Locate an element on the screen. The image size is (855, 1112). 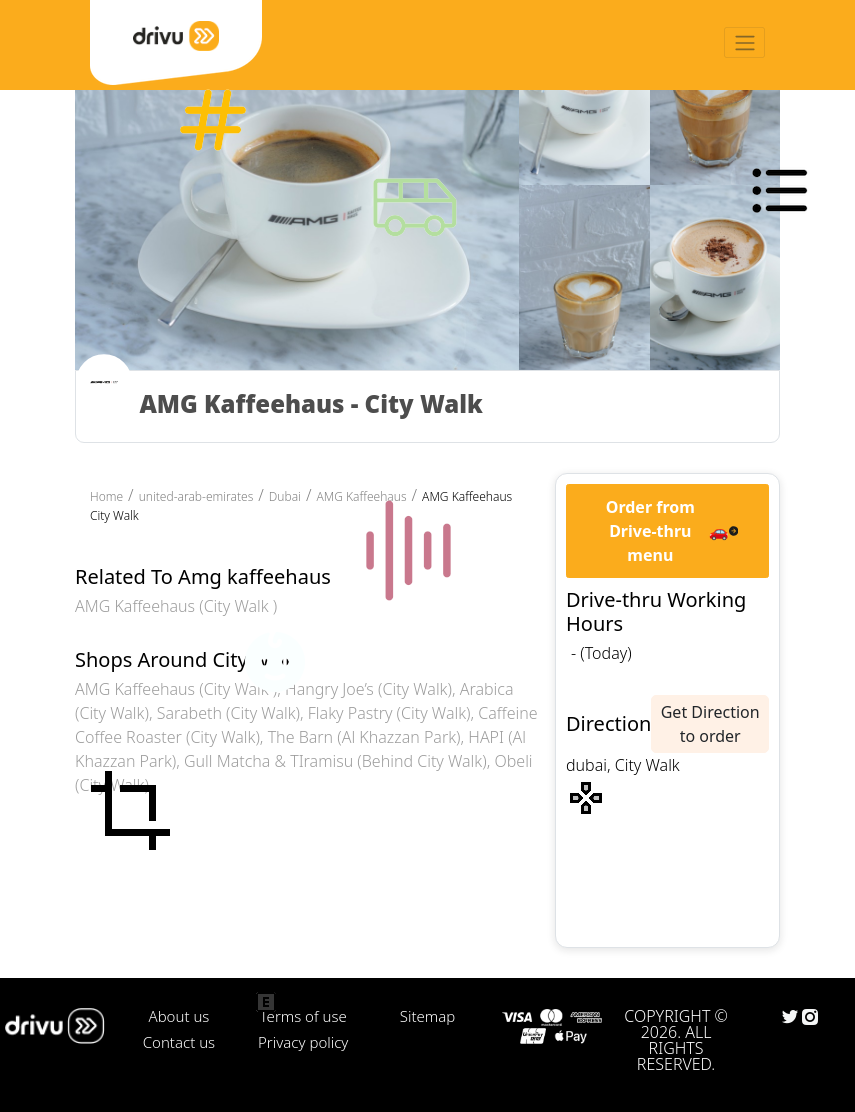
view or add hashtags is located at coordinates (213, 120).